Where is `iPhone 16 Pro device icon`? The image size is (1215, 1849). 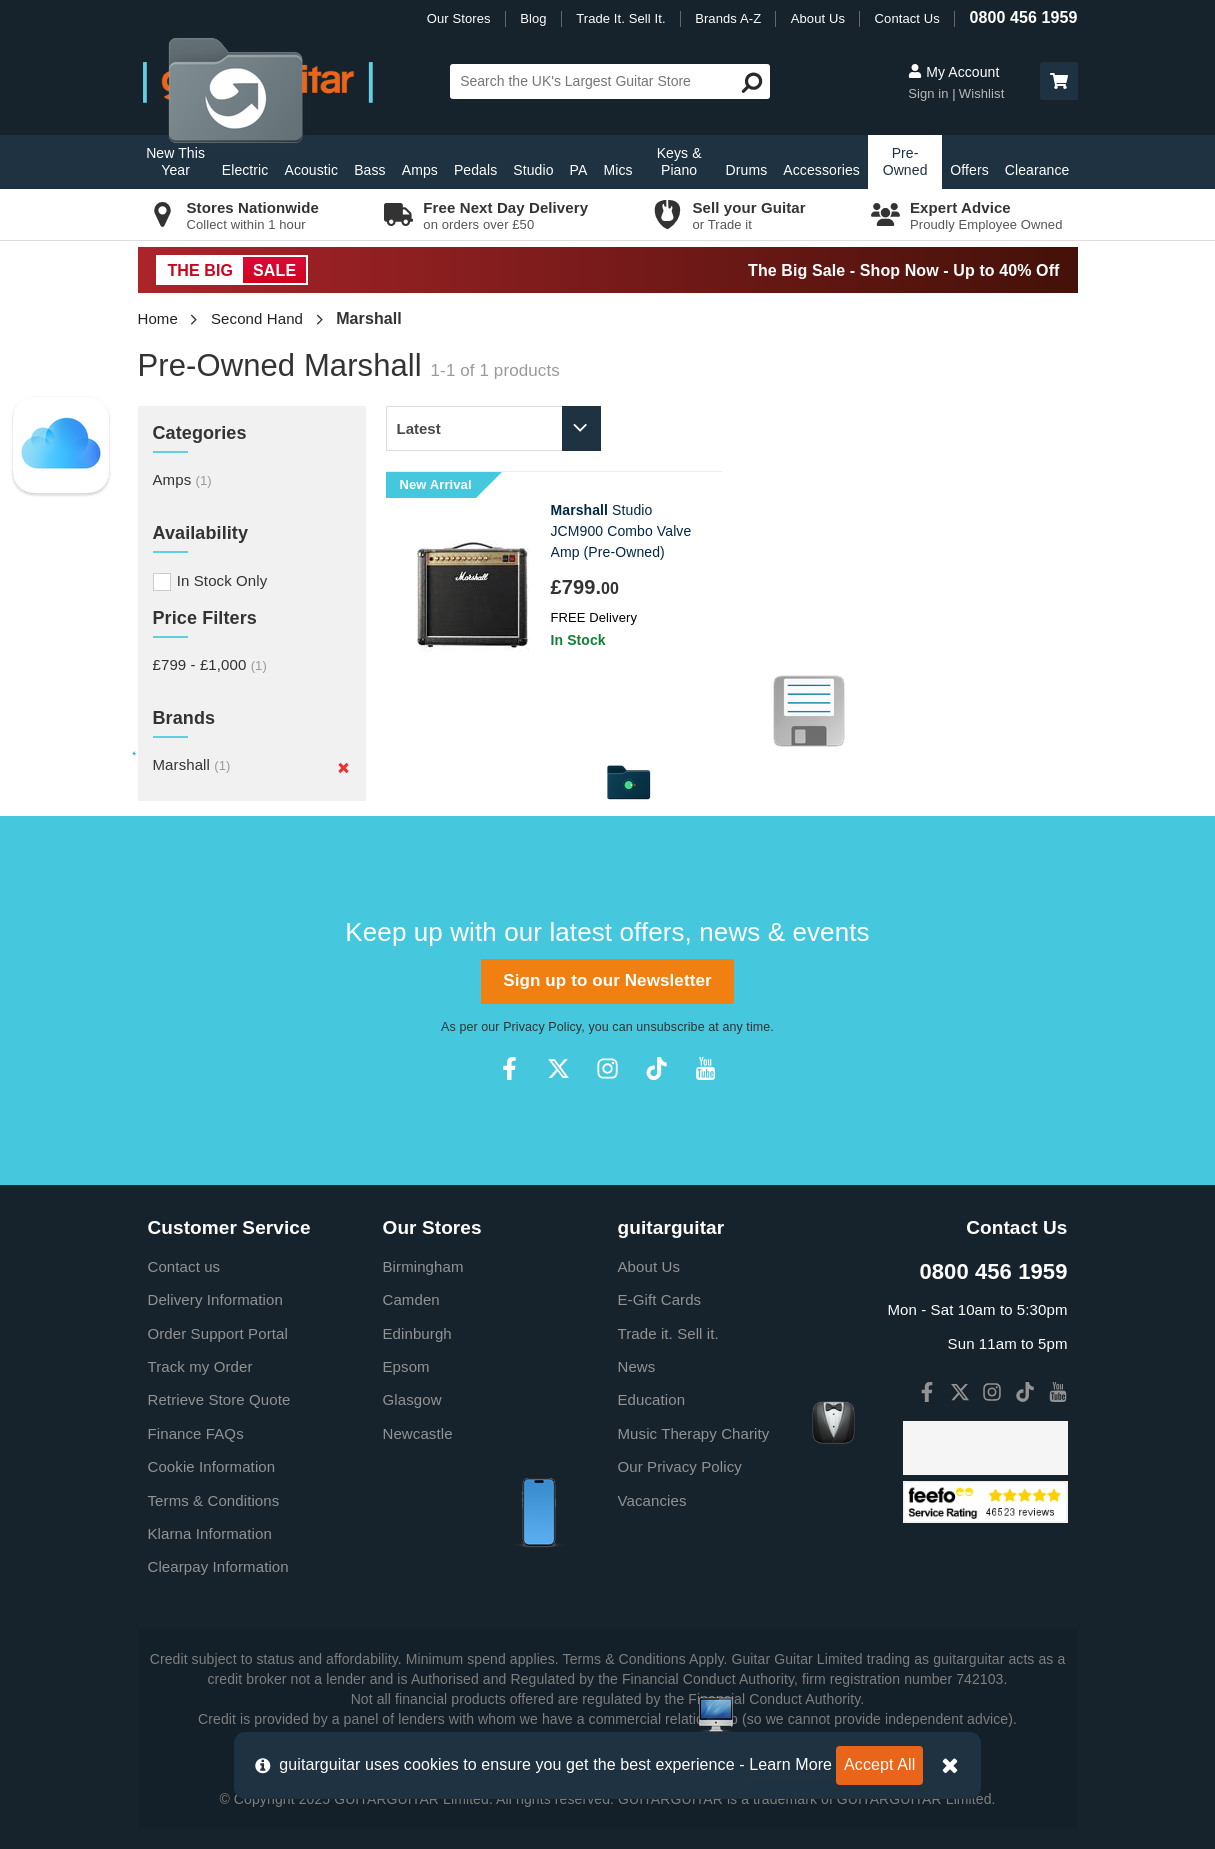
iPhone 16 Pro device icon is located at coordinates (539, 1513).